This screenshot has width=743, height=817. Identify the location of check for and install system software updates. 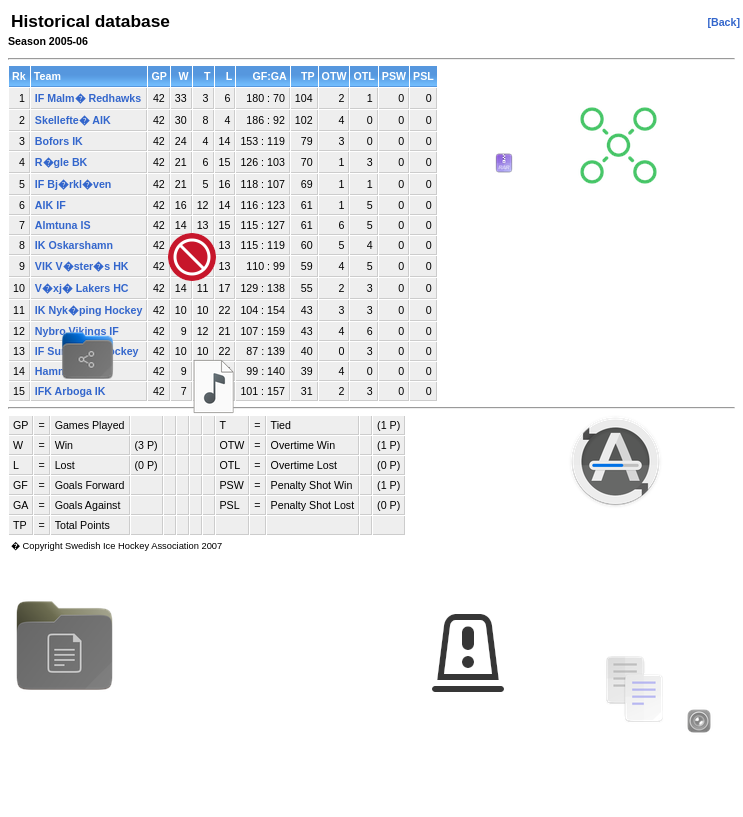
(615, 461).